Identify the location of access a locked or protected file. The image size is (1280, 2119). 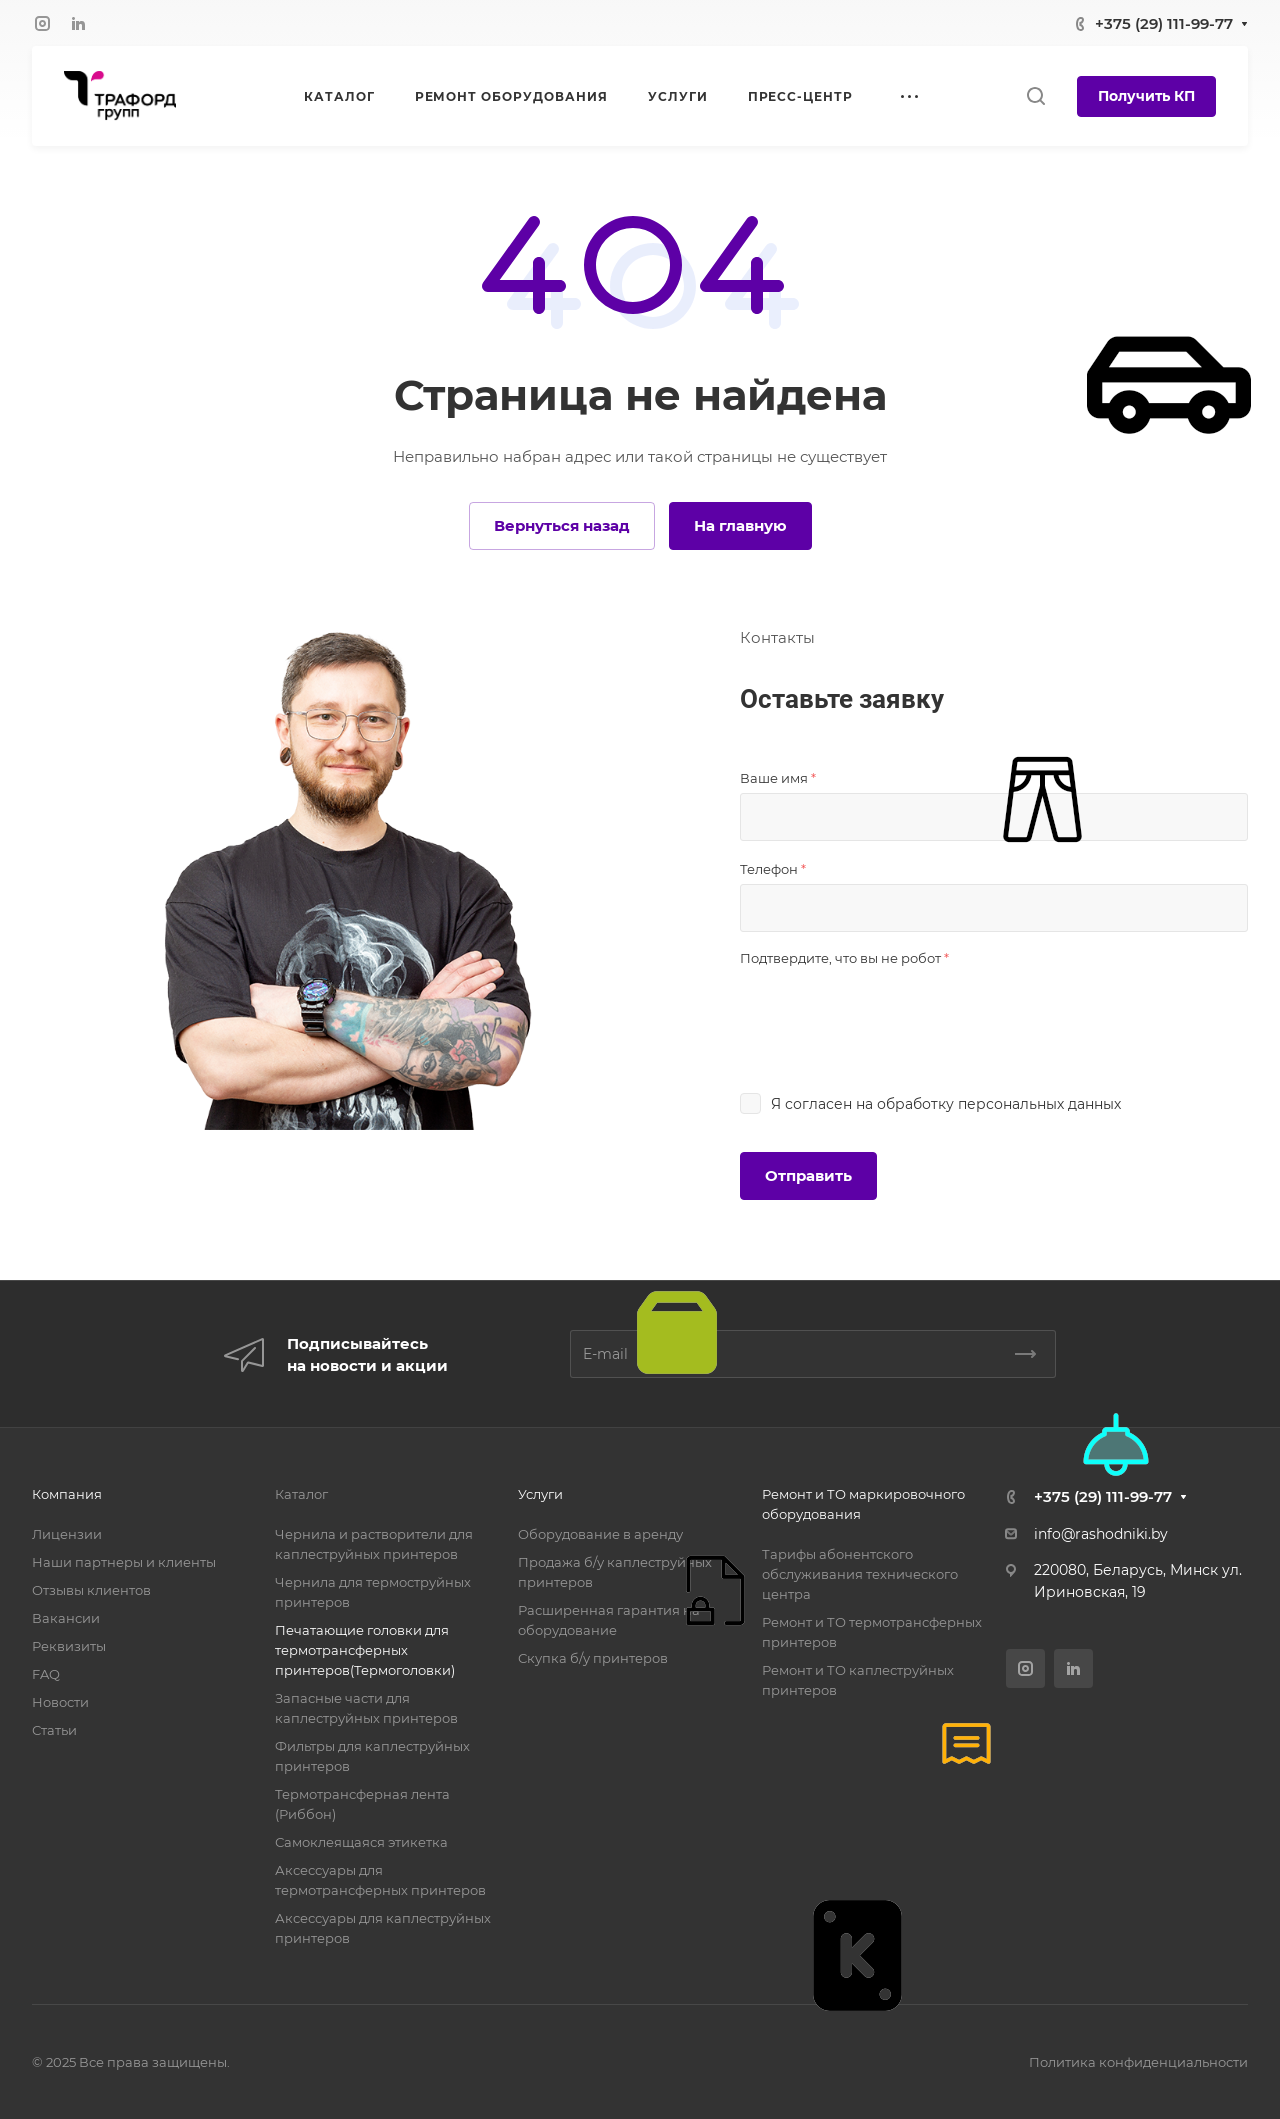
(715, 1590).